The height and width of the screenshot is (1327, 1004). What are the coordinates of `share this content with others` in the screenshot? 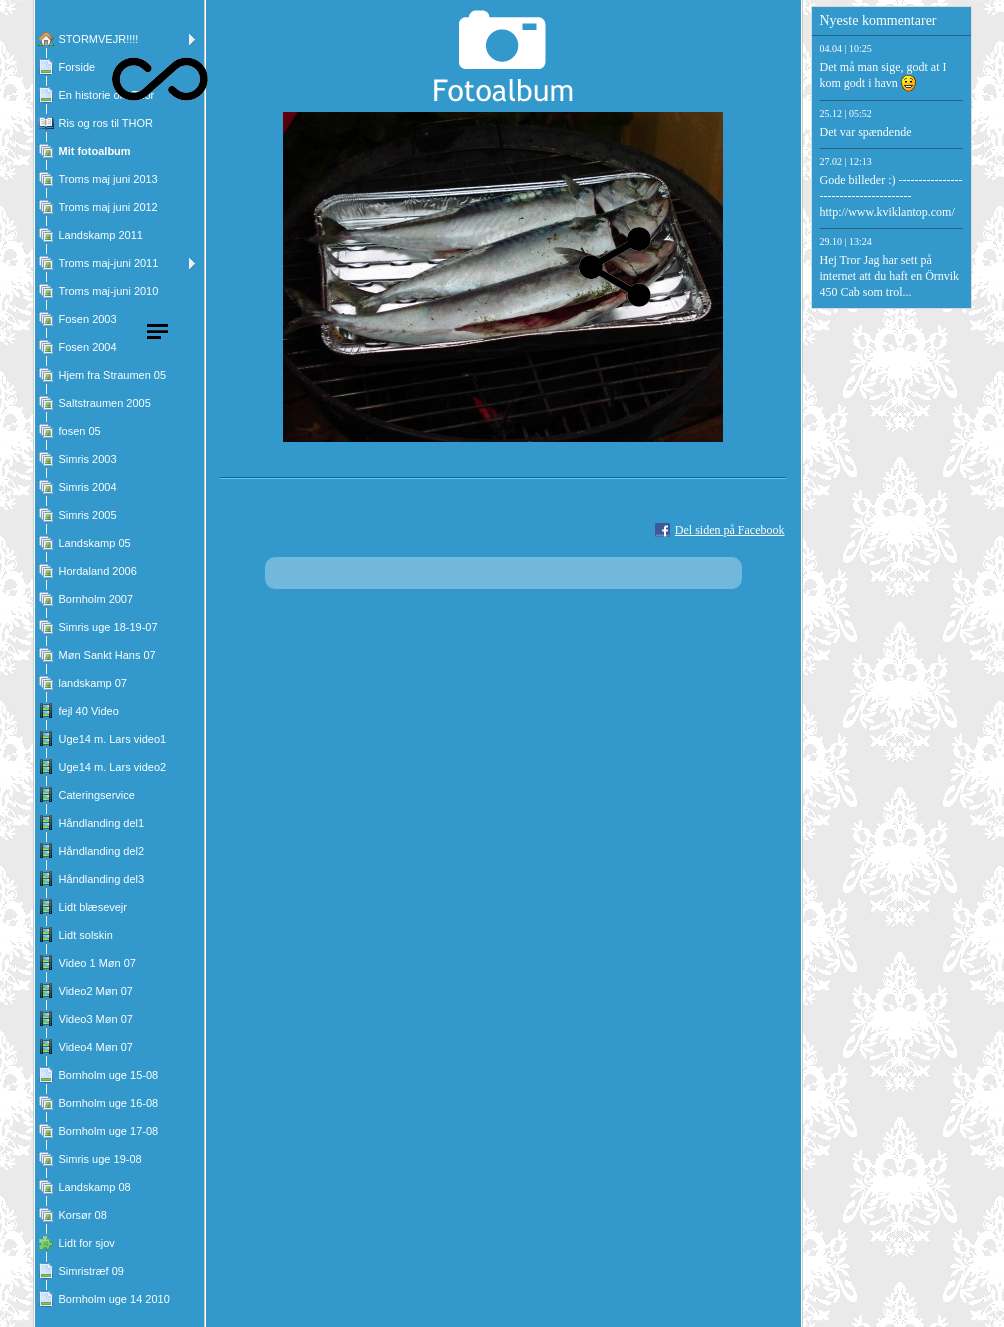 It's located at (615, 267).